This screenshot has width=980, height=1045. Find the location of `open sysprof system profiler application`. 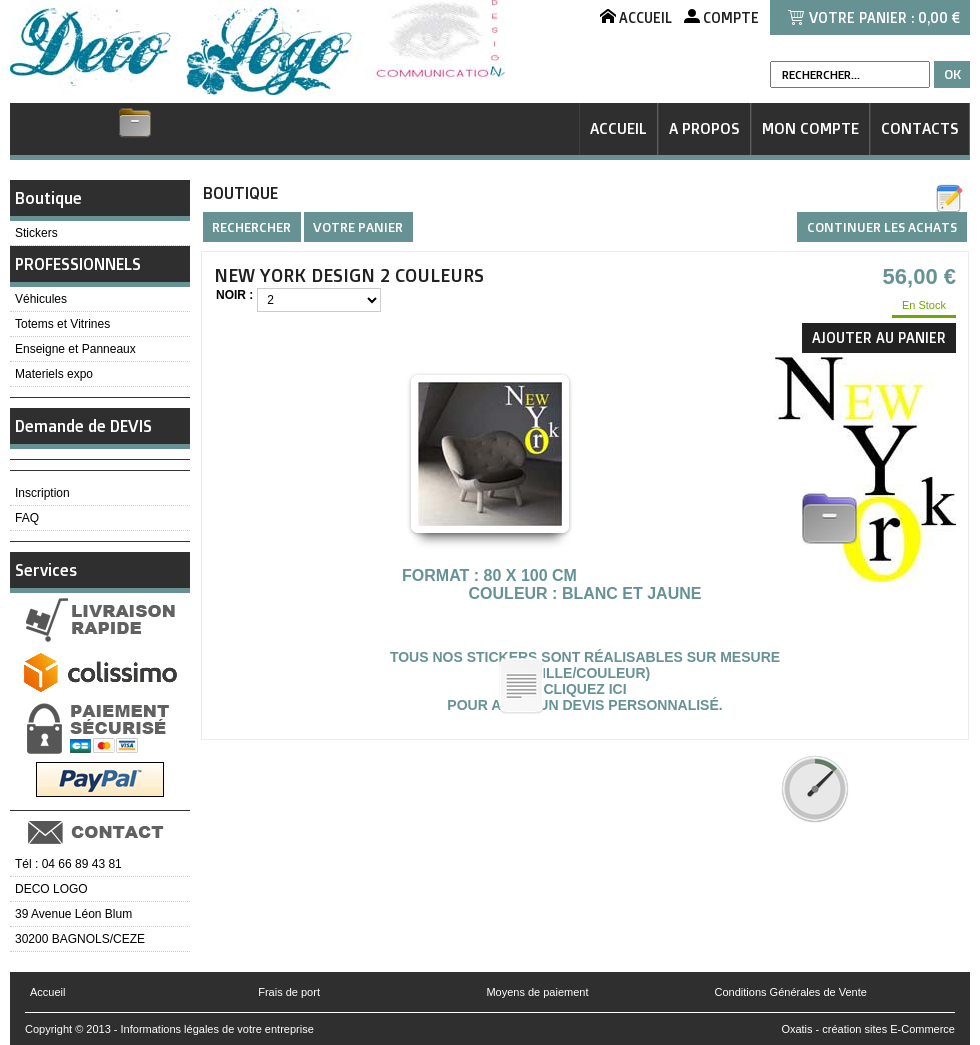

open sysprof system profiler application is located at coordinates (815, 789).